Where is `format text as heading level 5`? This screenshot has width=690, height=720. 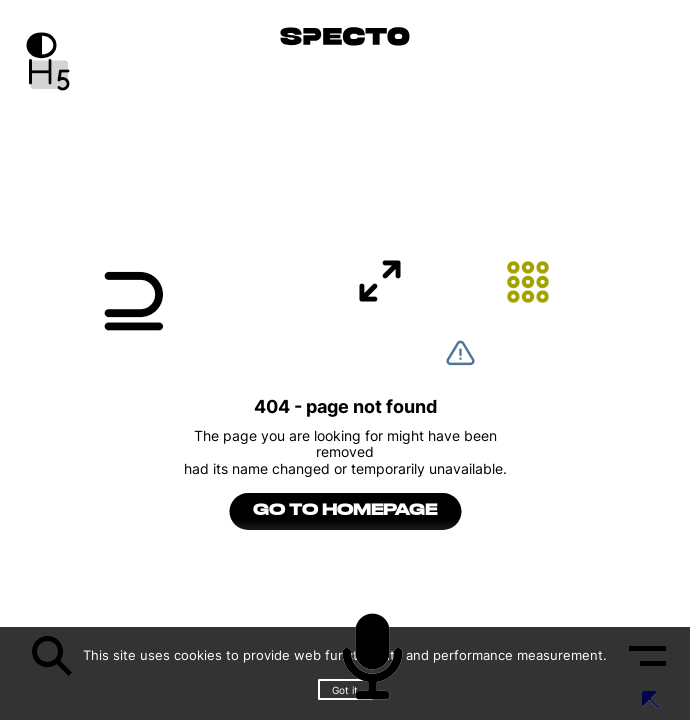 format text as heading level 5 is located at coordinates (47, 74).